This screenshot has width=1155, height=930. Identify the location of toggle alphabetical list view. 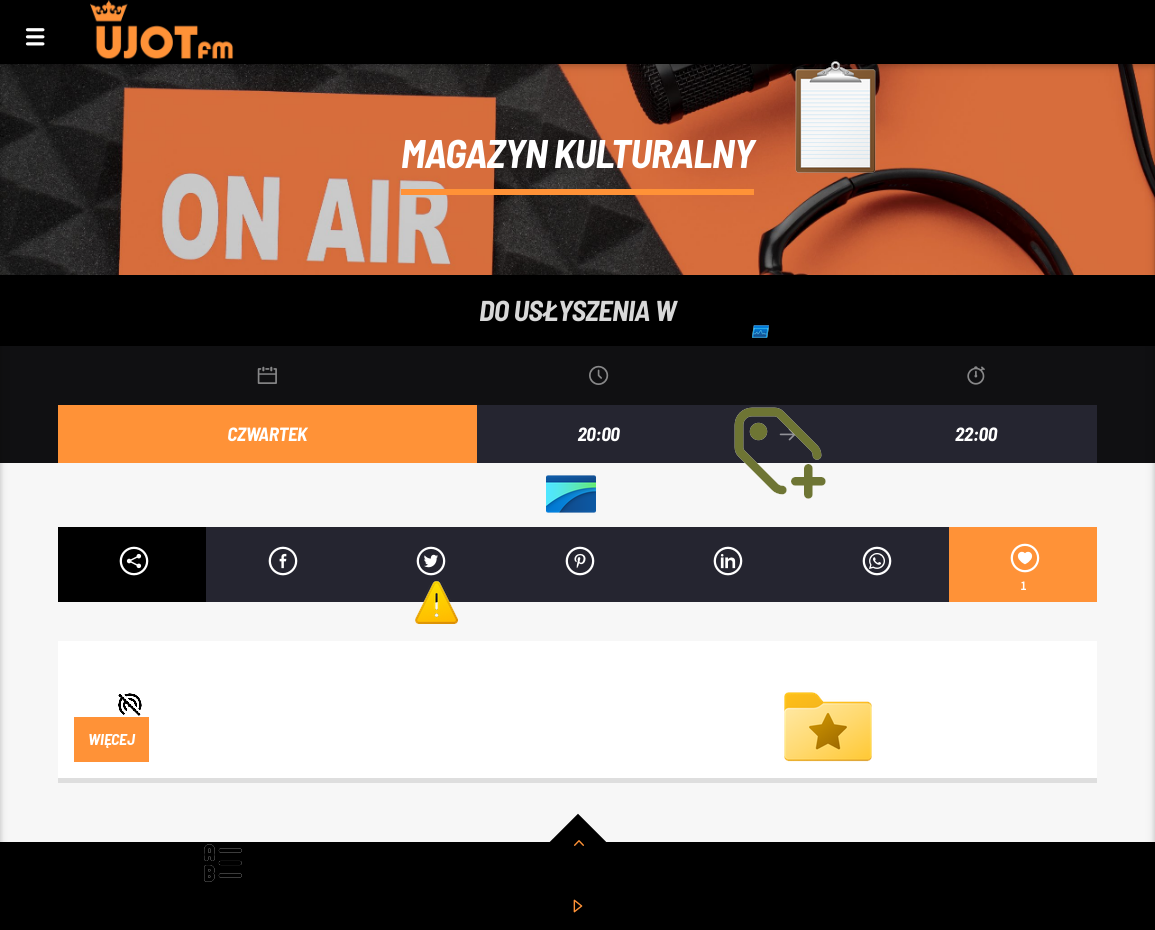
(223, 863).